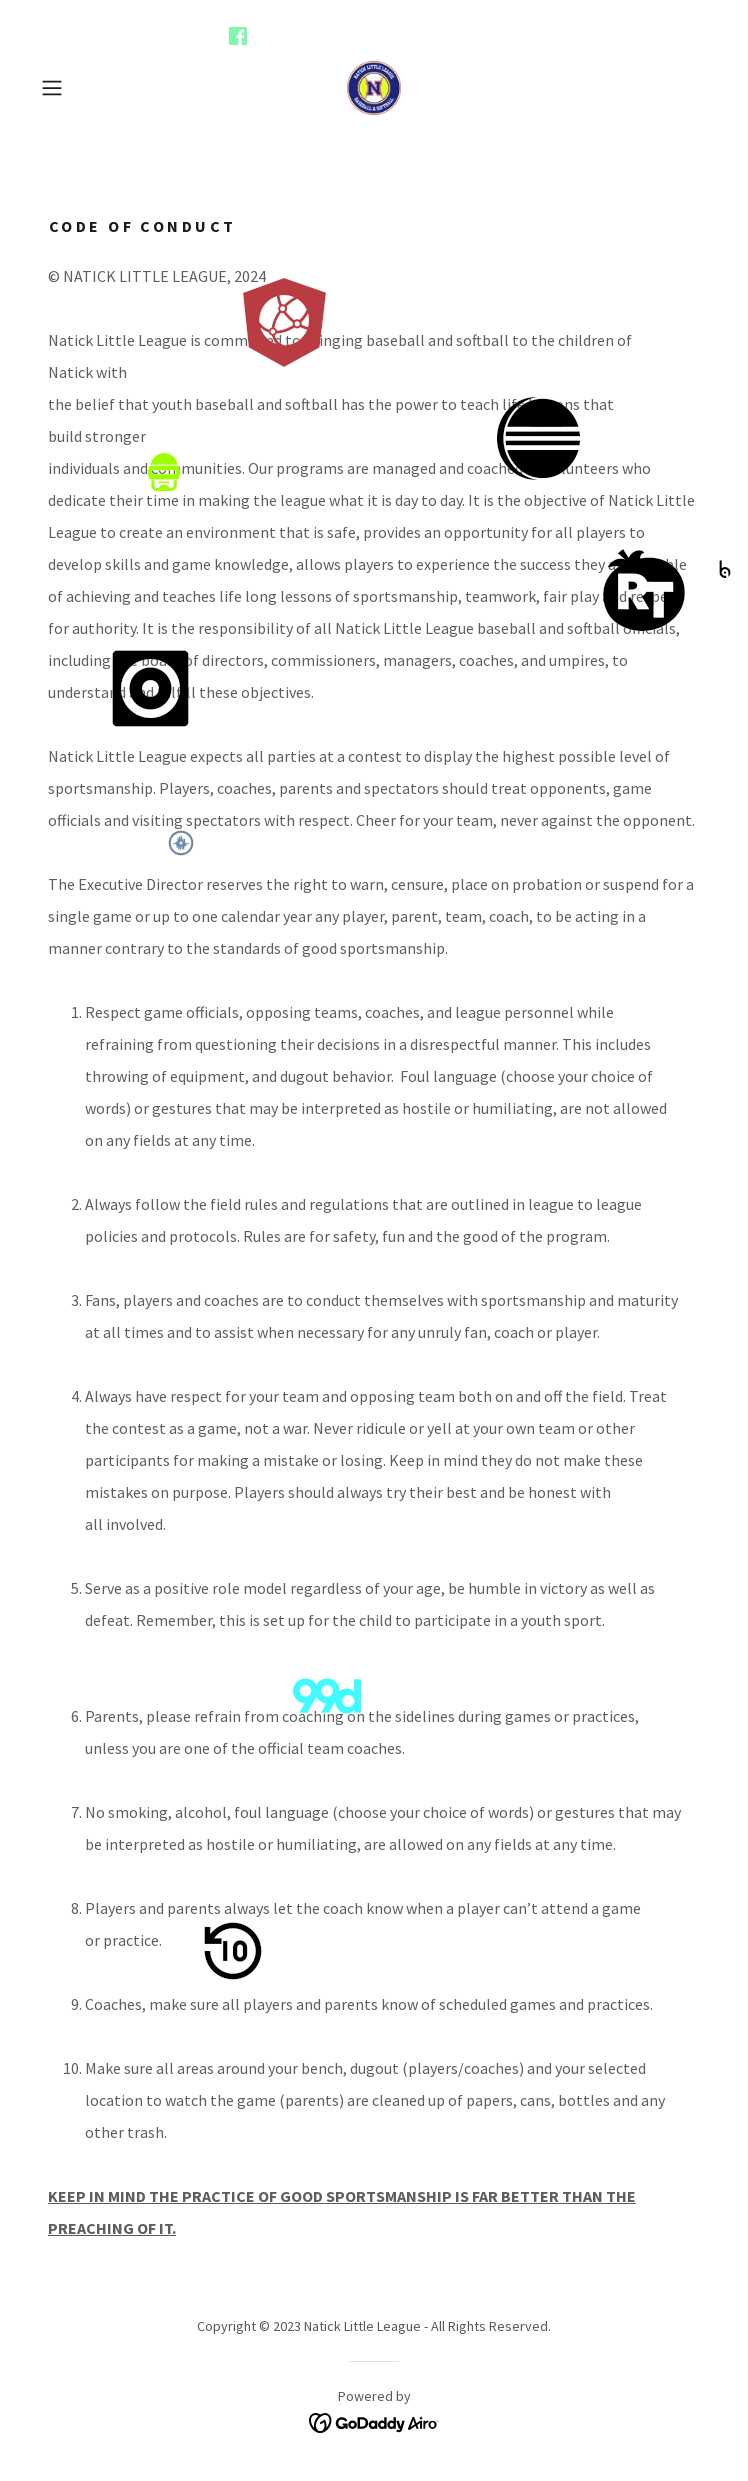  I want to click on creative commons sampling plus license indicator, so click(181, 843).